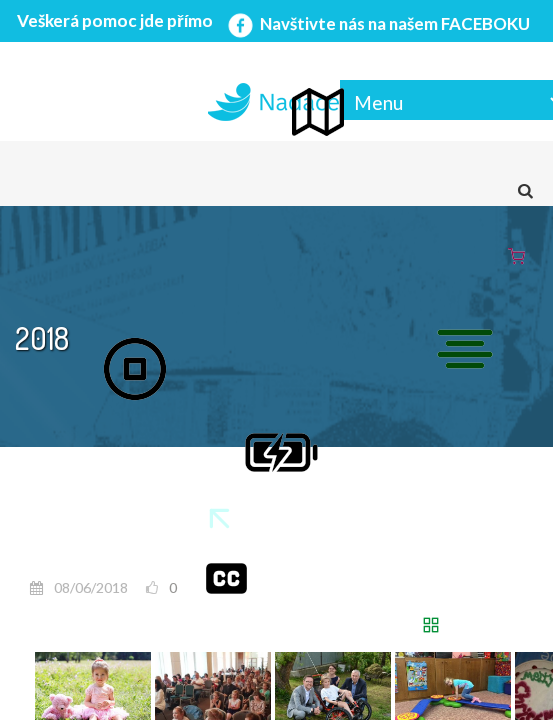 The width and height of the screenshot is (553, 720). What do you see at coordinates (135, 369) in the screenshot?
I see `stop media playback` at bounding box center [135, 369].